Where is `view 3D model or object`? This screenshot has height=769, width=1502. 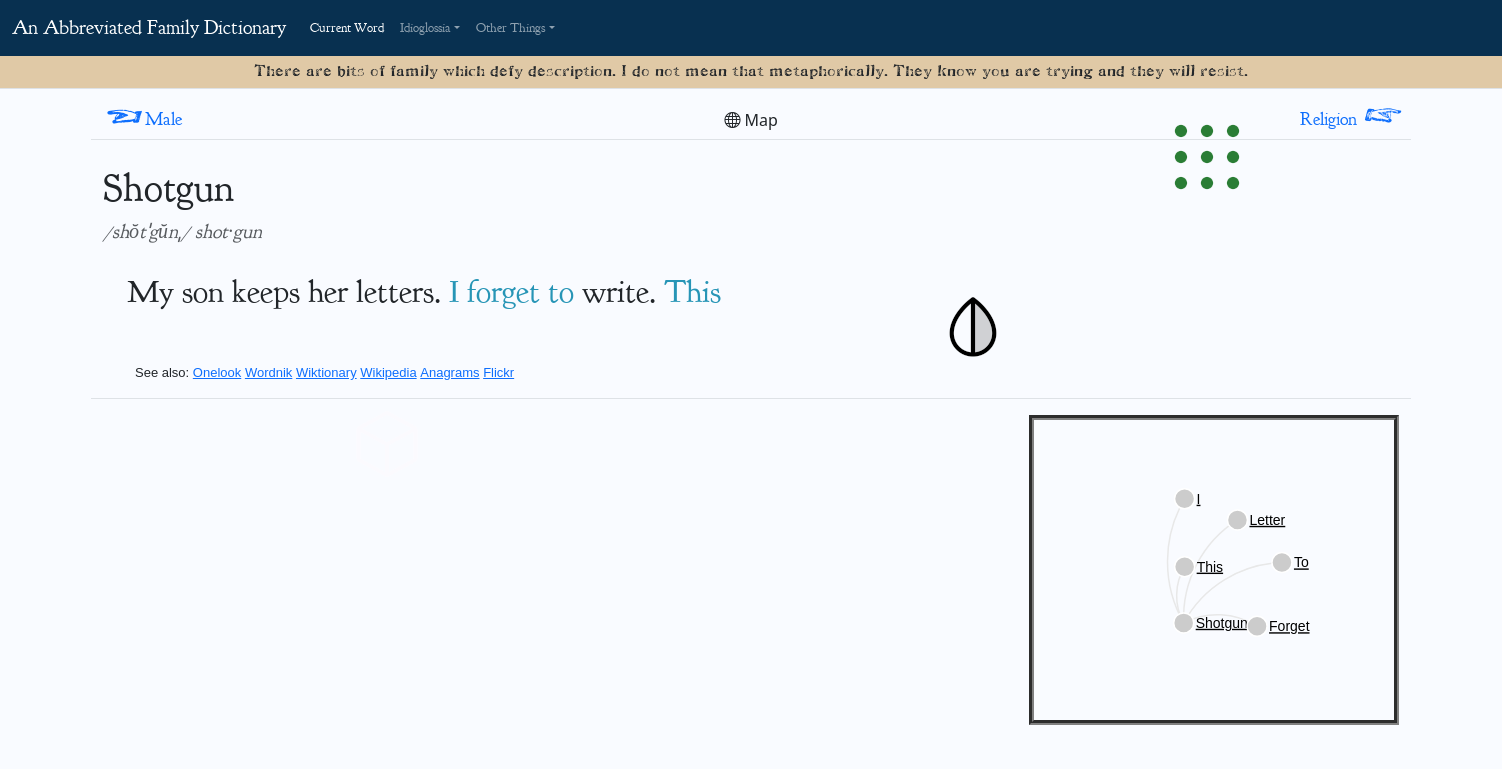 view 3D model or object is located at coordinates (387, 444).